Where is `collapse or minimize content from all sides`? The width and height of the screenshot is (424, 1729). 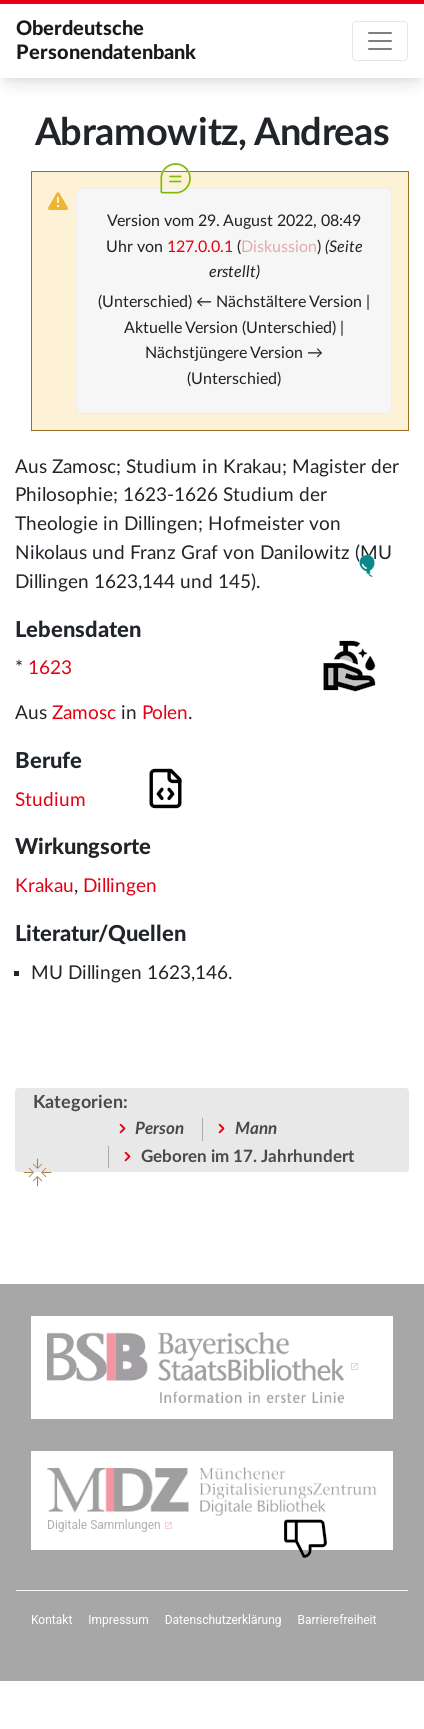
collapse or minimize content from all sides is located at coordinates (37, 1172).